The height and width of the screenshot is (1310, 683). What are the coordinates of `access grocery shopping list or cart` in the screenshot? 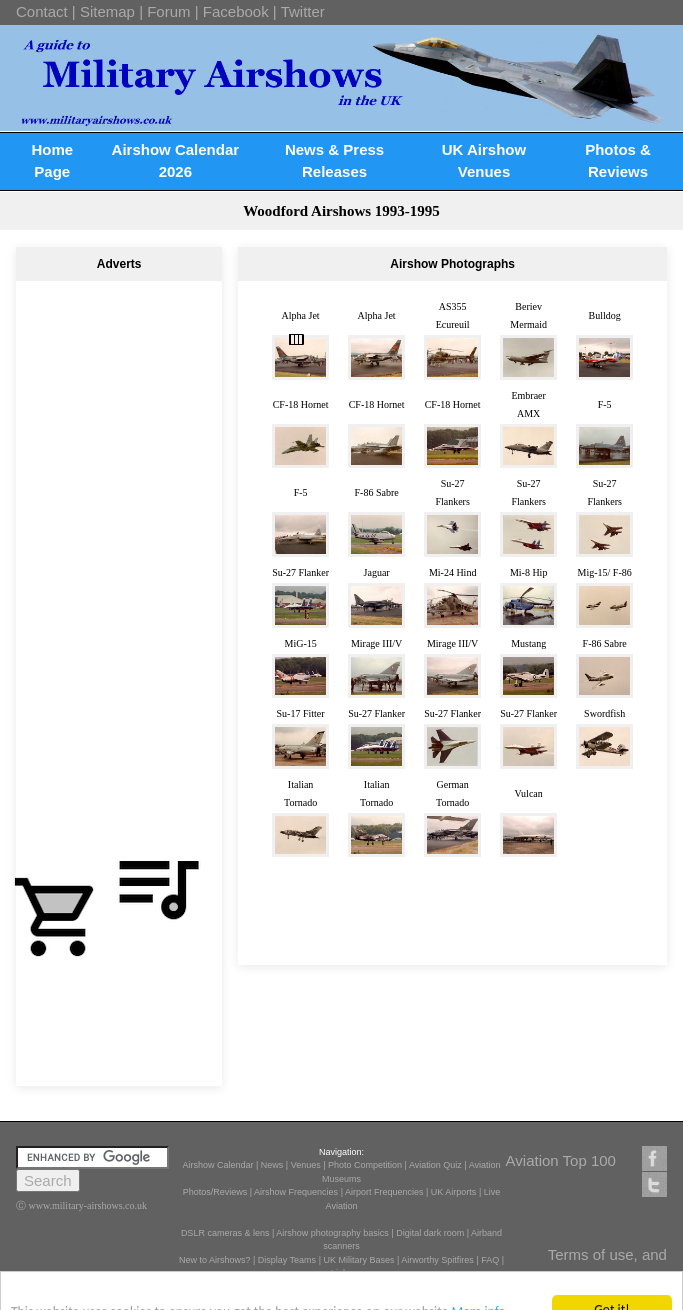 It's located at (58, 917).